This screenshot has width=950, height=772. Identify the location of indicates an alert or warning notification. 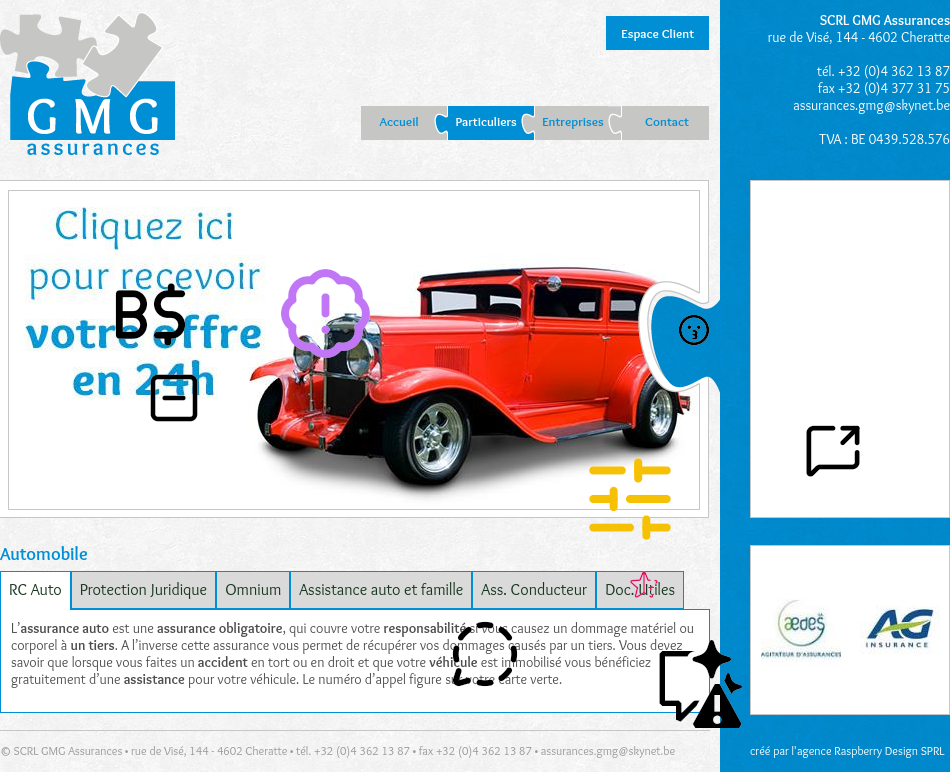
(325, 313).